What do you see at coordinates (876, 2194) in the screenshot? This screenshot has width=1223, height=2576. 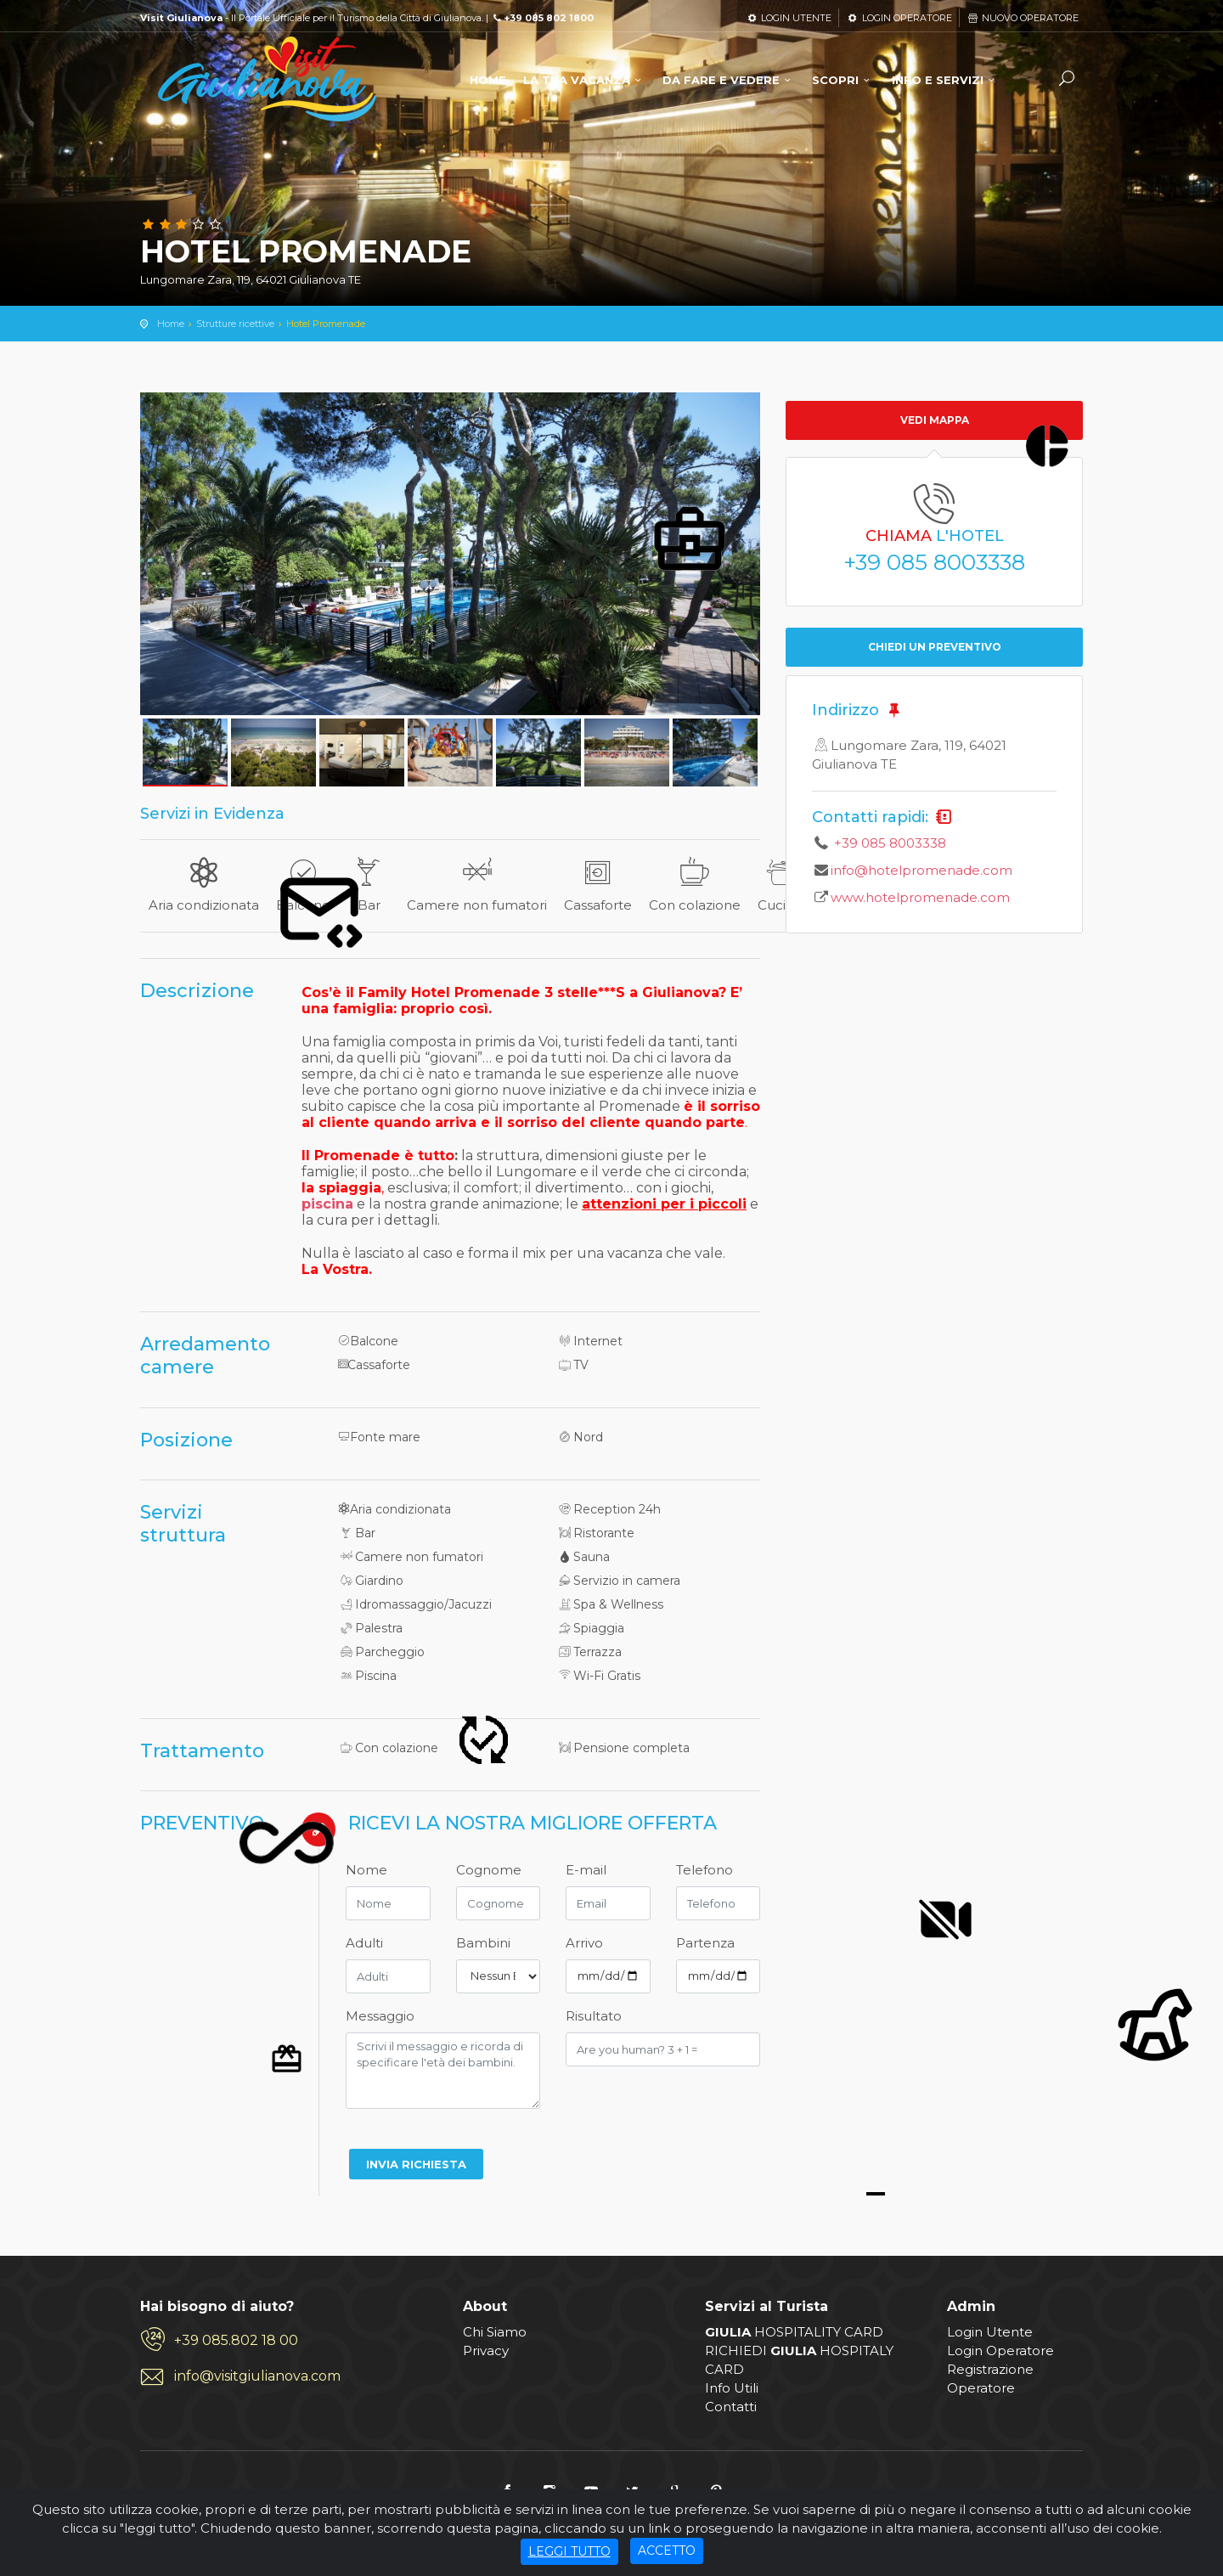 I see `remove an item from a list` at bounding box center [876, 2194].